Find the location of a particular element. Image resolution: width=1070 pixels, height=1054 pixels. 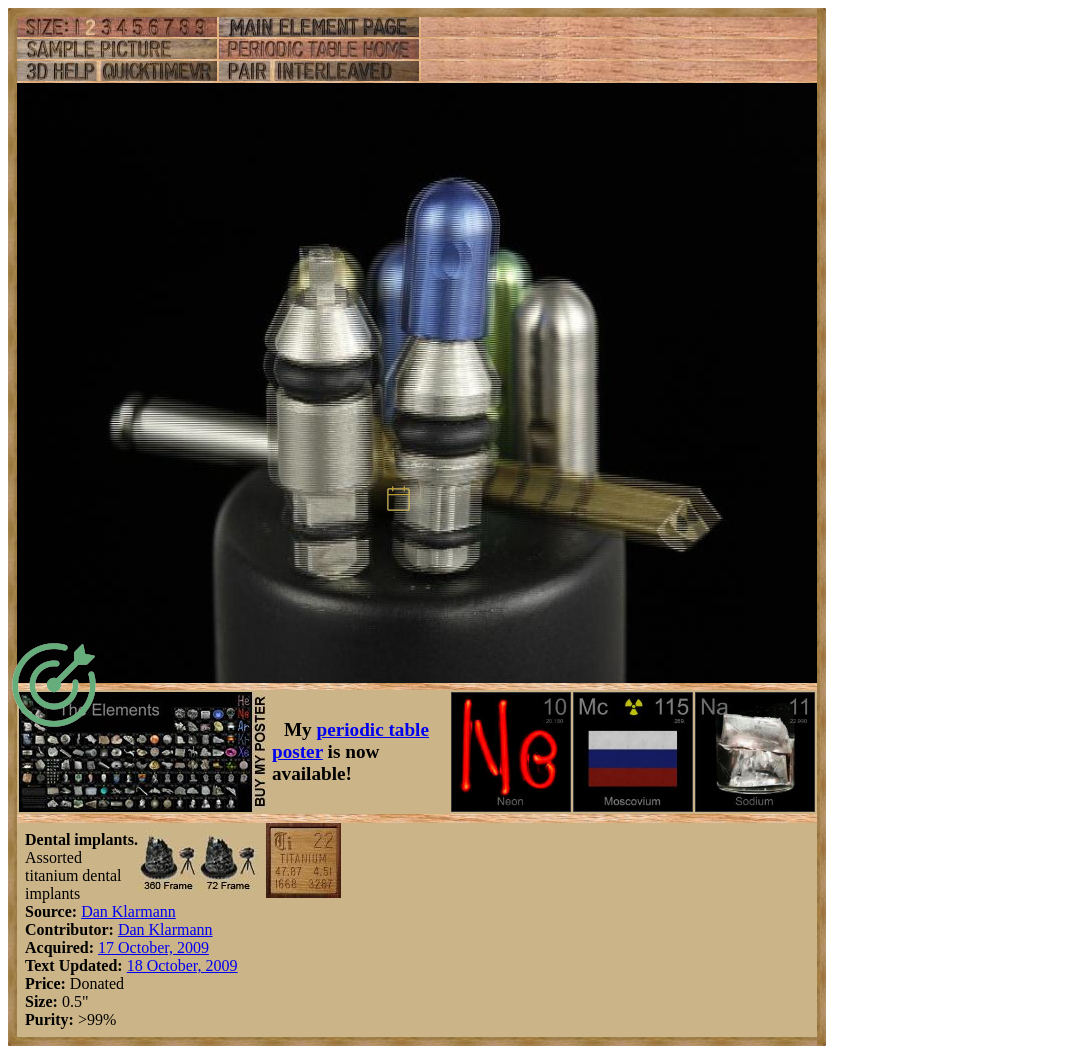

set or view your goals is located at coordinates (54, 685).